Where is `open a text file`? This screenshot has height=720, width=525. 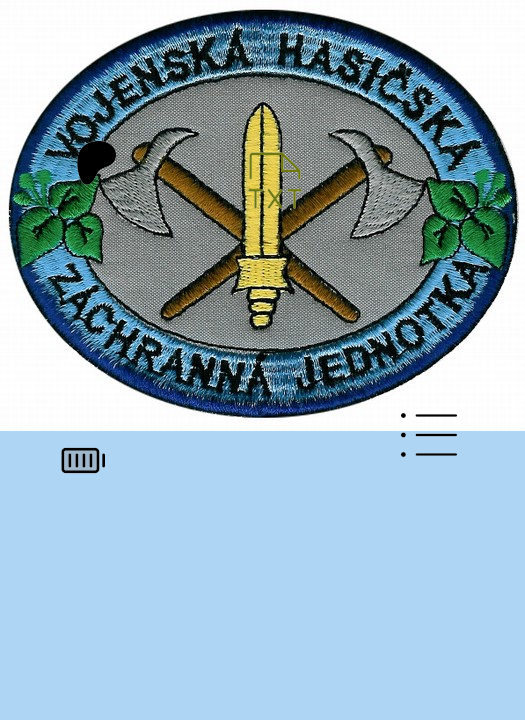 open a text file is located at coordinates (275, 183).